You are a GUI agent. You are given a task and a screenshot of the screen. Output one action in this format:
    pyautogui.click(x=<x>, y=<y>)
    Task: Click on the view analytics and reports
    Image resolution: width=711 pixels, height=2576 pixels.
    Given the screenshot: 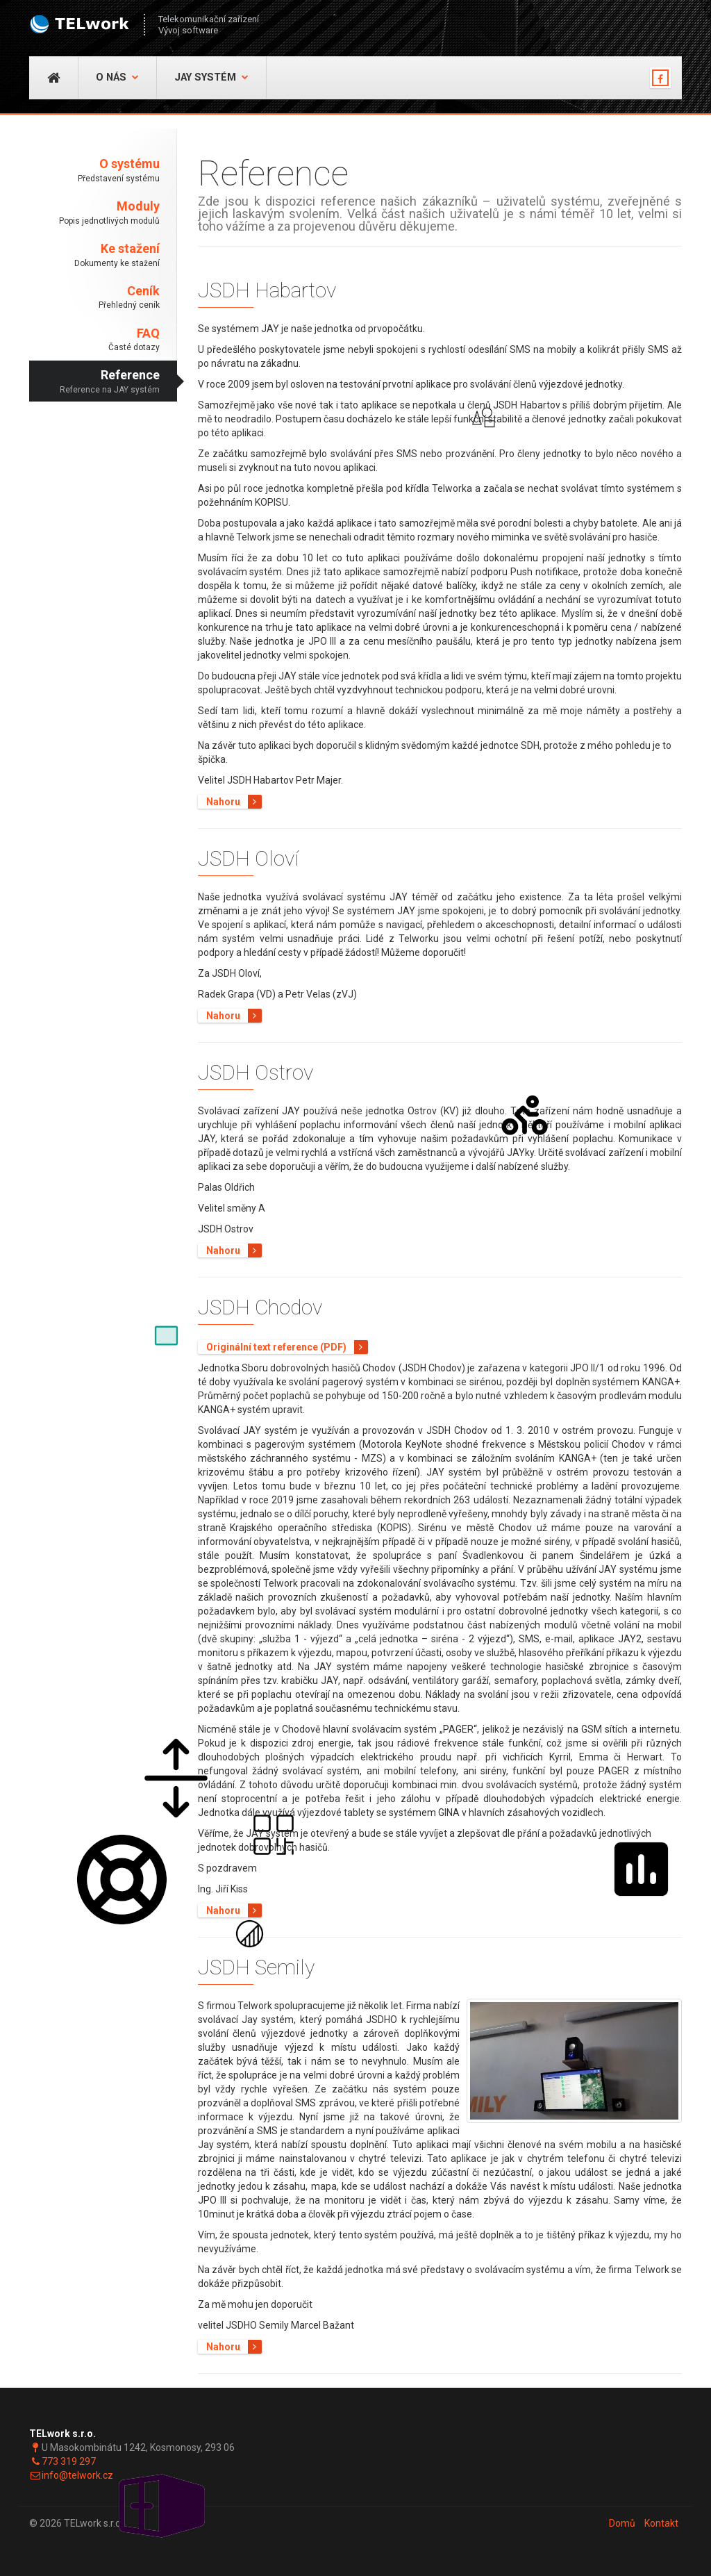 What is the action you would take?
    pyautogui.click(x=641, y=1869)
    